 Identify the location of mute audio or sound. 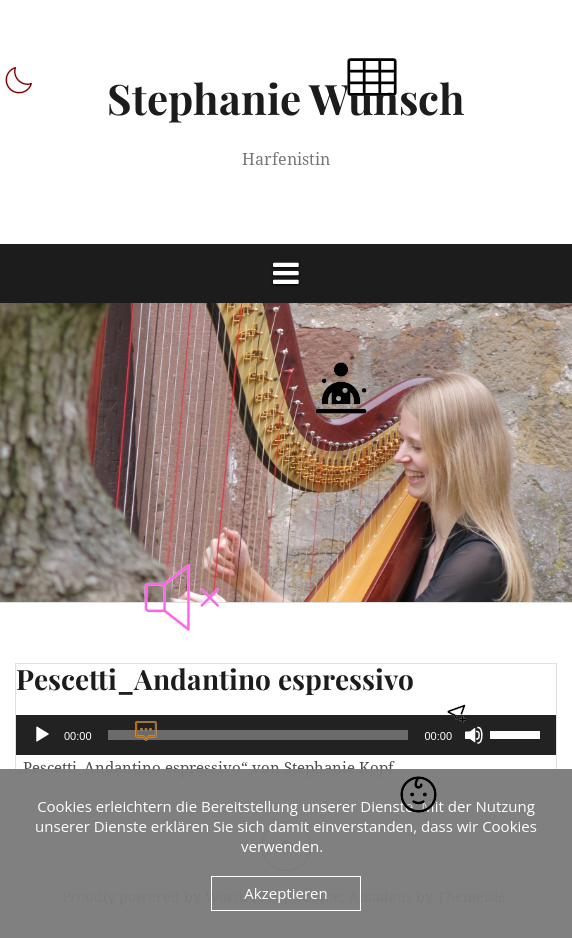
(180, 597).